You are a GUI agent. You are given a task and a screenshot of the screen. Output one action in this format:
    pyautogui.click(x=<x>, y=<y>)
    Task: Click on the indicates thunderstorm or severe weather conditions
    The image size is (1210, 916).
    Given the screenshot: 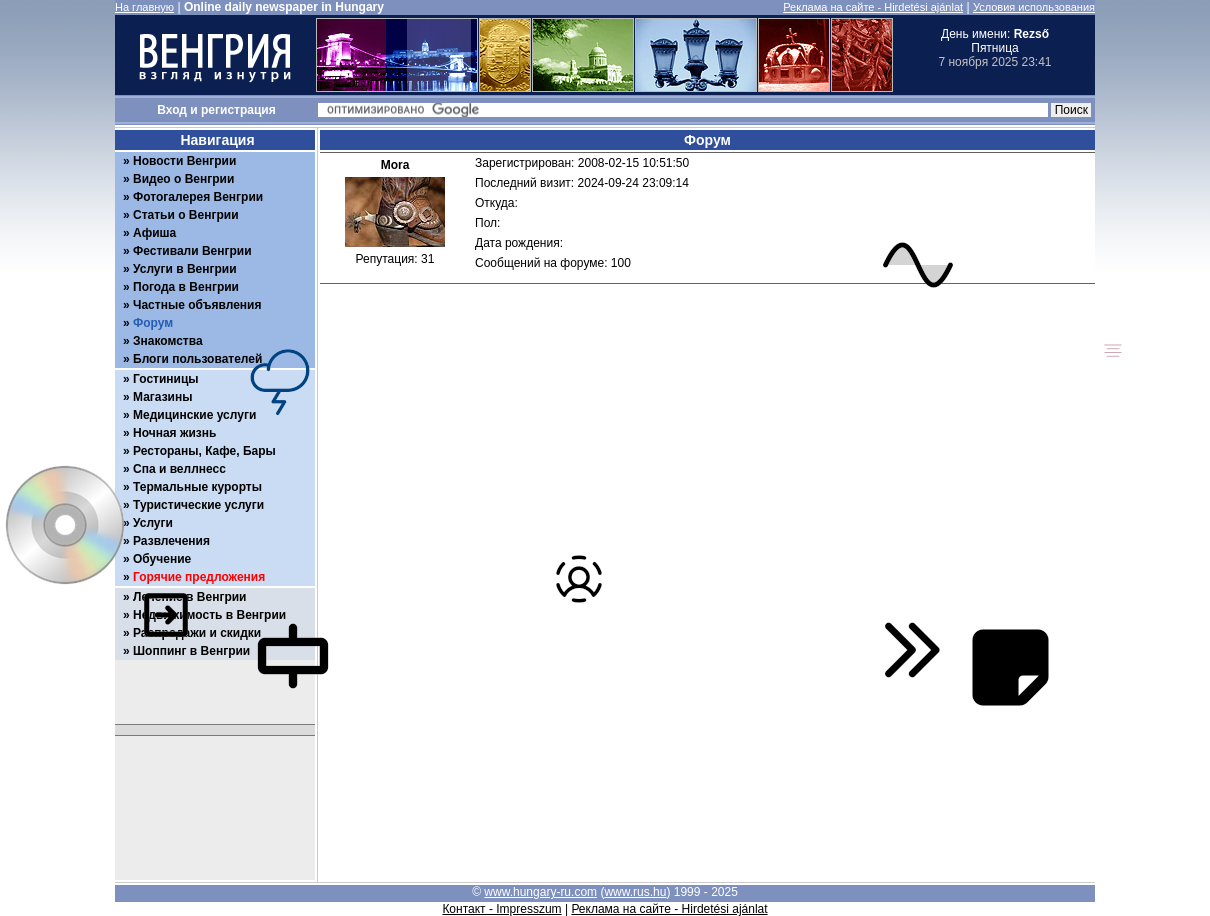 What is the action you would take?
    pyautogui.click(x=280, y=381)
    